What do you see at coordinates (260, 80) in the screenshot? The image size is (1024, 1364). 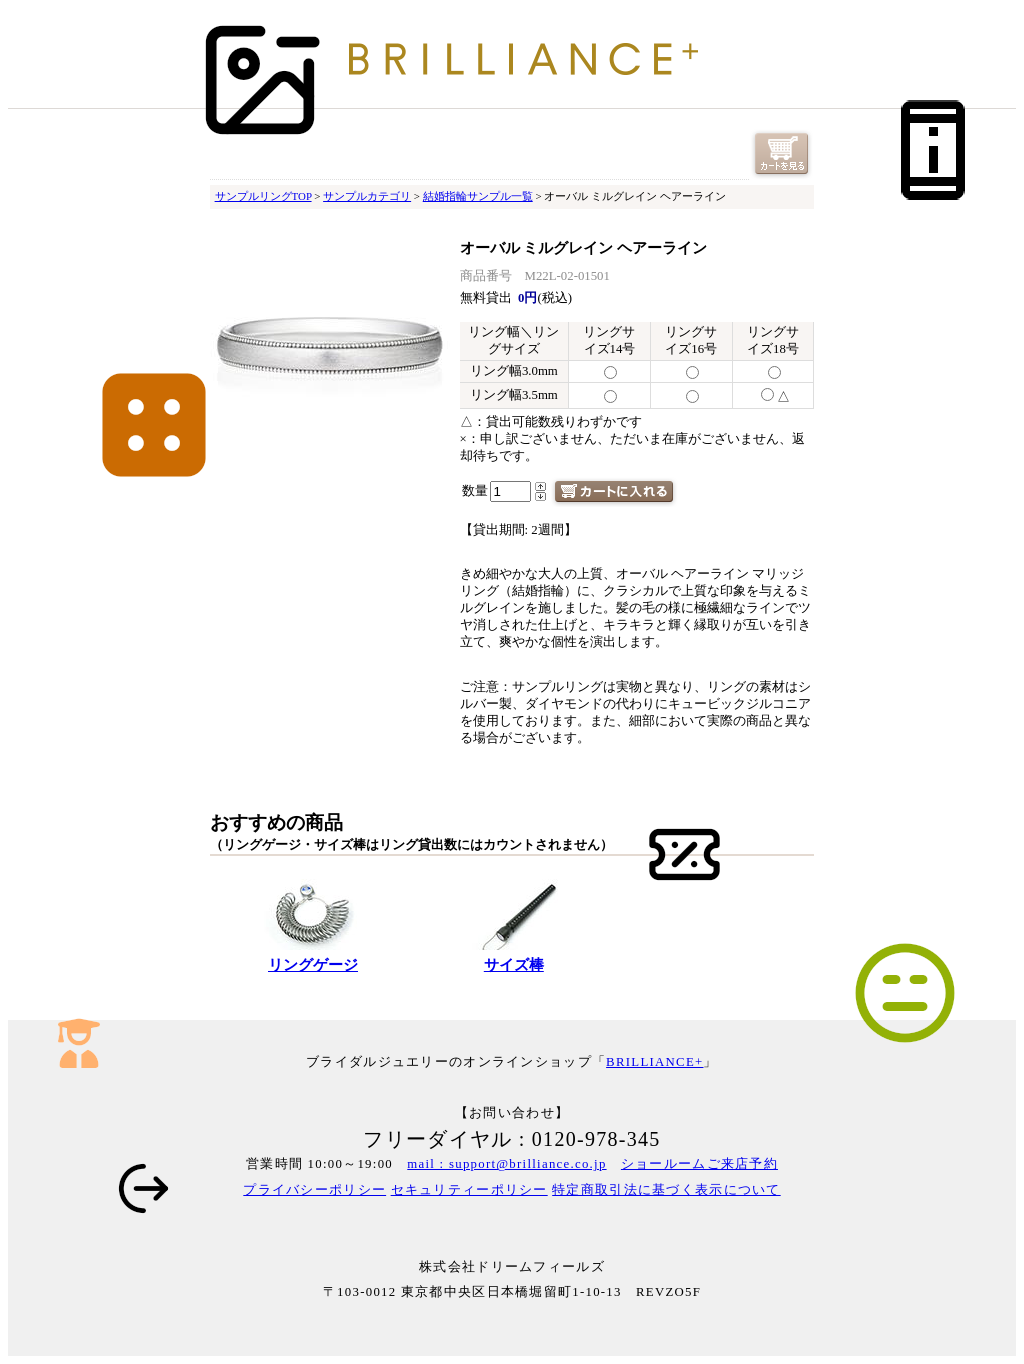 I see `remove an image from the collection` at bounding box center [260, 80].